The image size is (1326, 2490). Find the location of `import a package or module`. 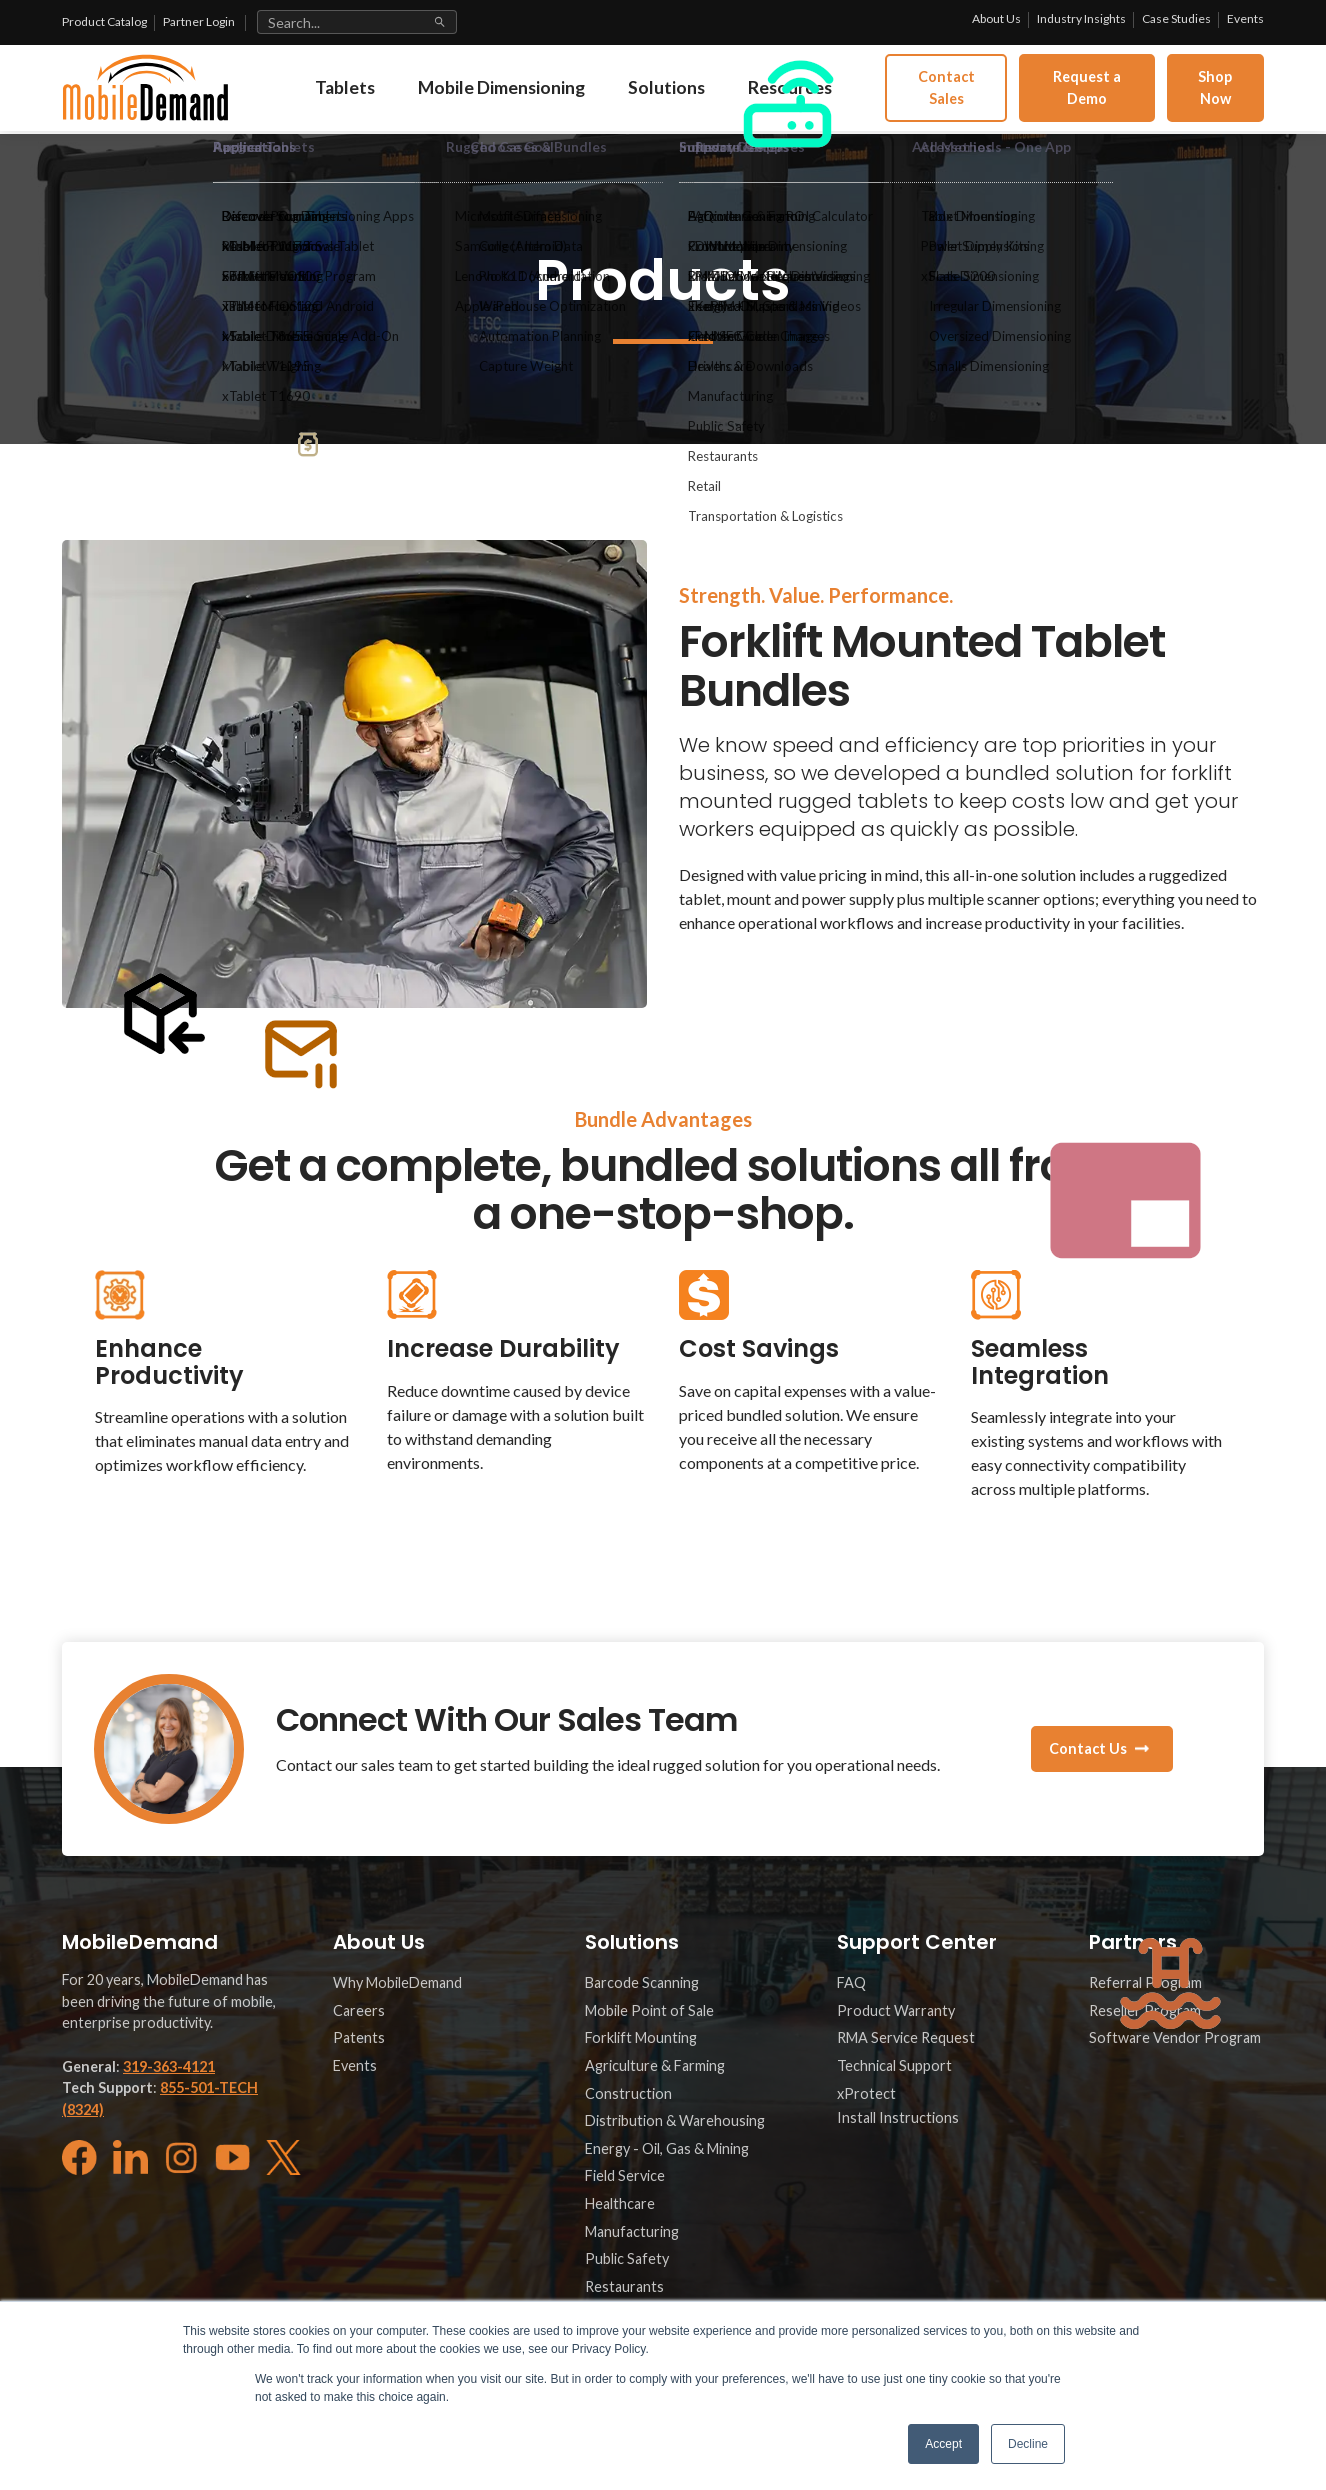

import a package or module is located at coordinates (160, 1013).